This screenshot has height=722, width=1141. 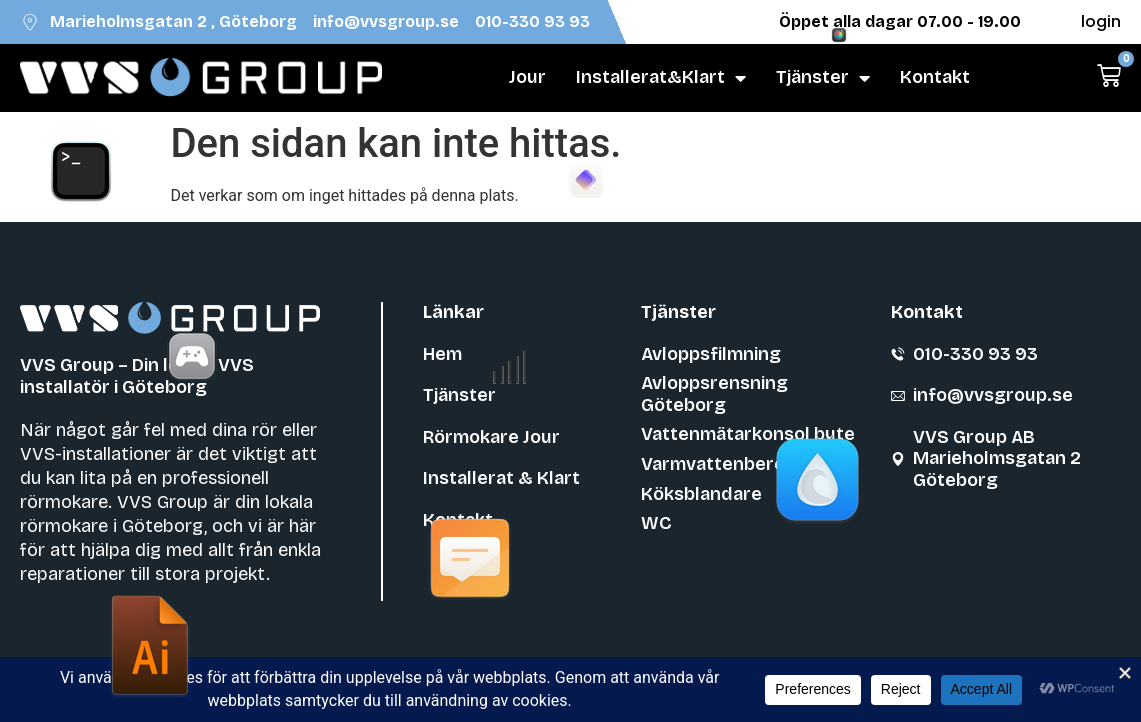 I want to click on access games settings or preferences, so click(x=192, y=357).